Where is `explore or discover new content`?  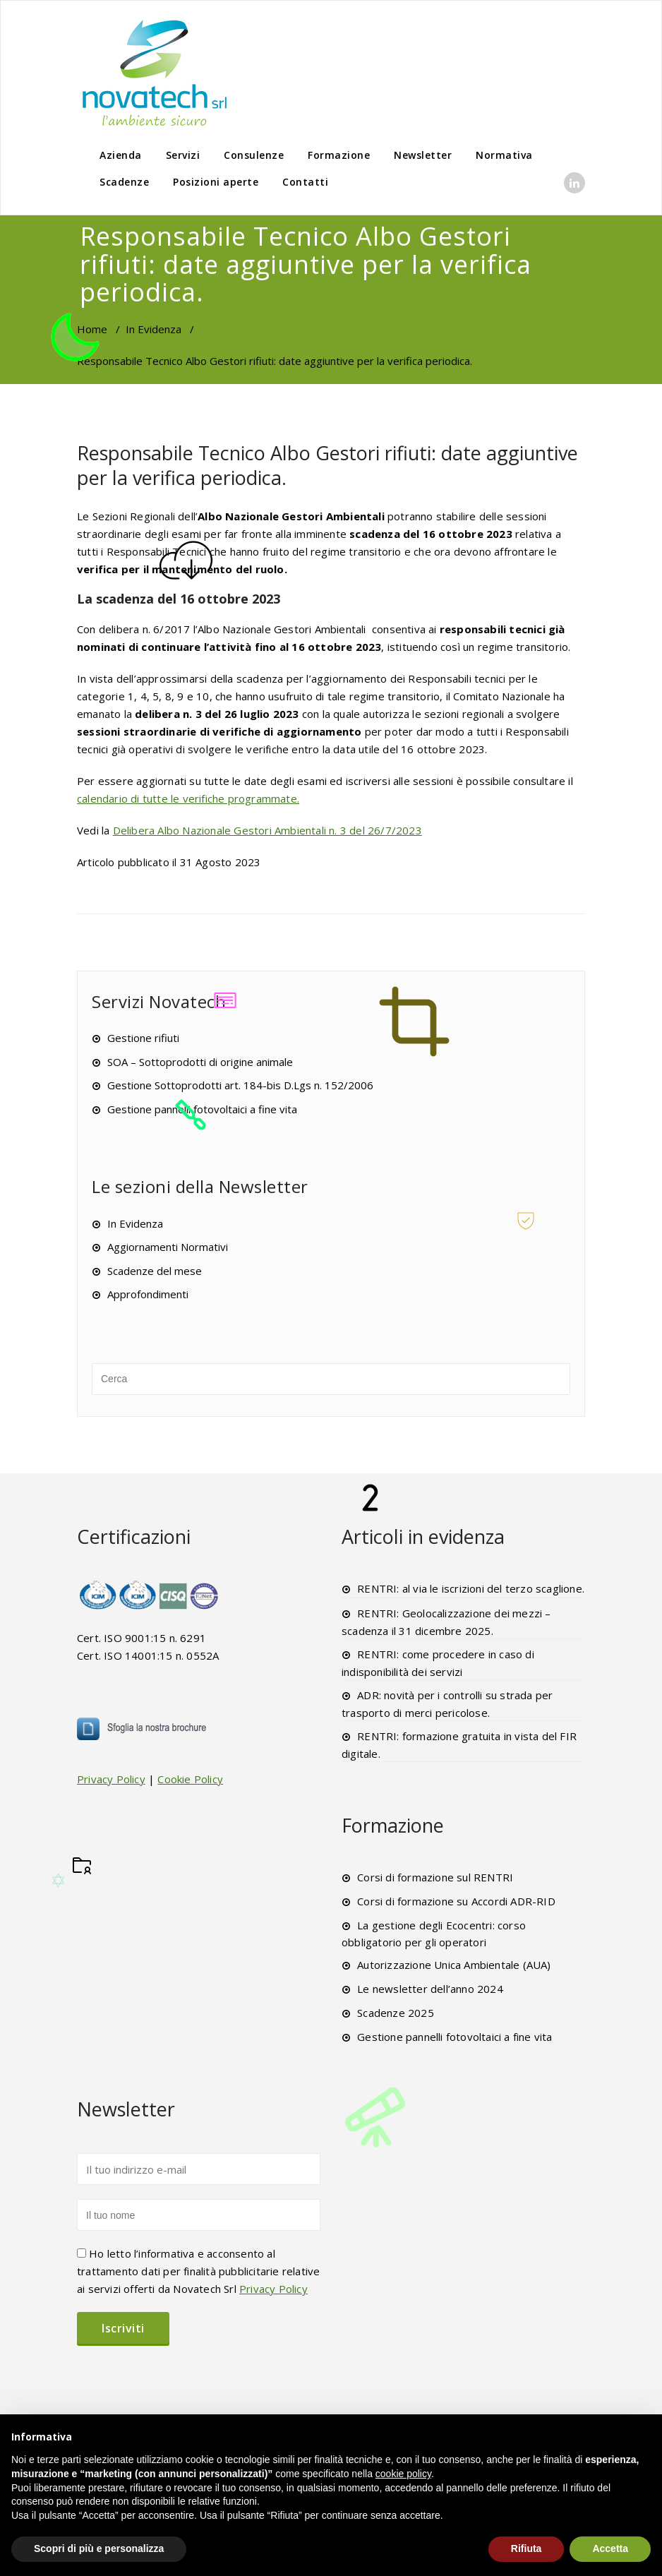
explore or discover new content is located at coordinates (375, 2116).